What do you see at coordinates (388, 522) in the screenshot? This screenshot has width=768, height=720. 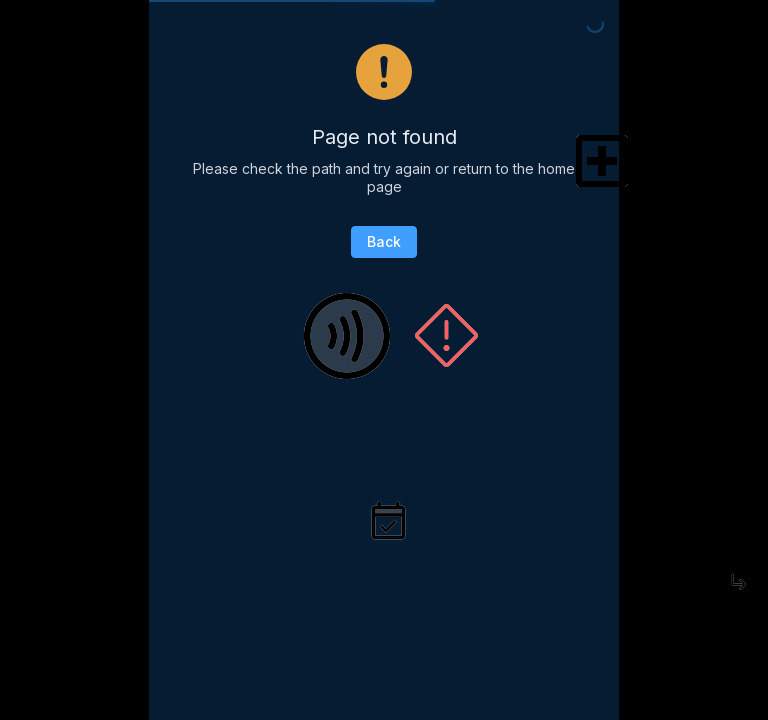 I see `event confirmed or scheduled successfully` at bounding box center [388, 522].